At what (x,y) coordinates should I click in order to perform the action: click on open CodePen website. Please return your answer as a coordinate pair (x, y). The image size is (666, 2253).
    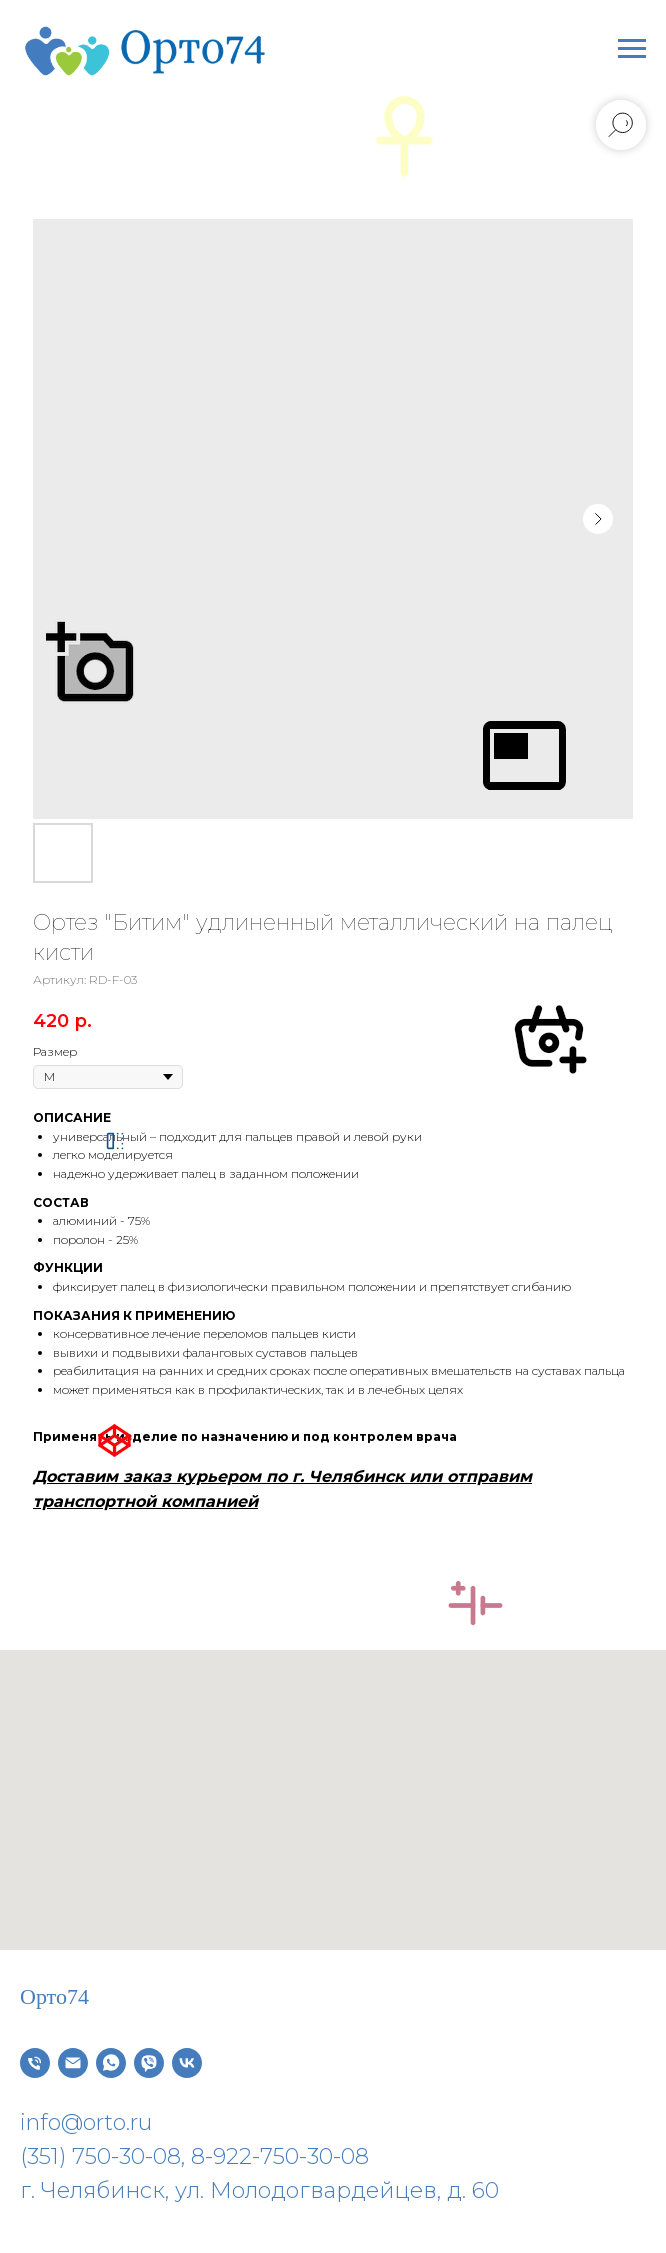
    Looking at the image, I should click on (114, 1440).